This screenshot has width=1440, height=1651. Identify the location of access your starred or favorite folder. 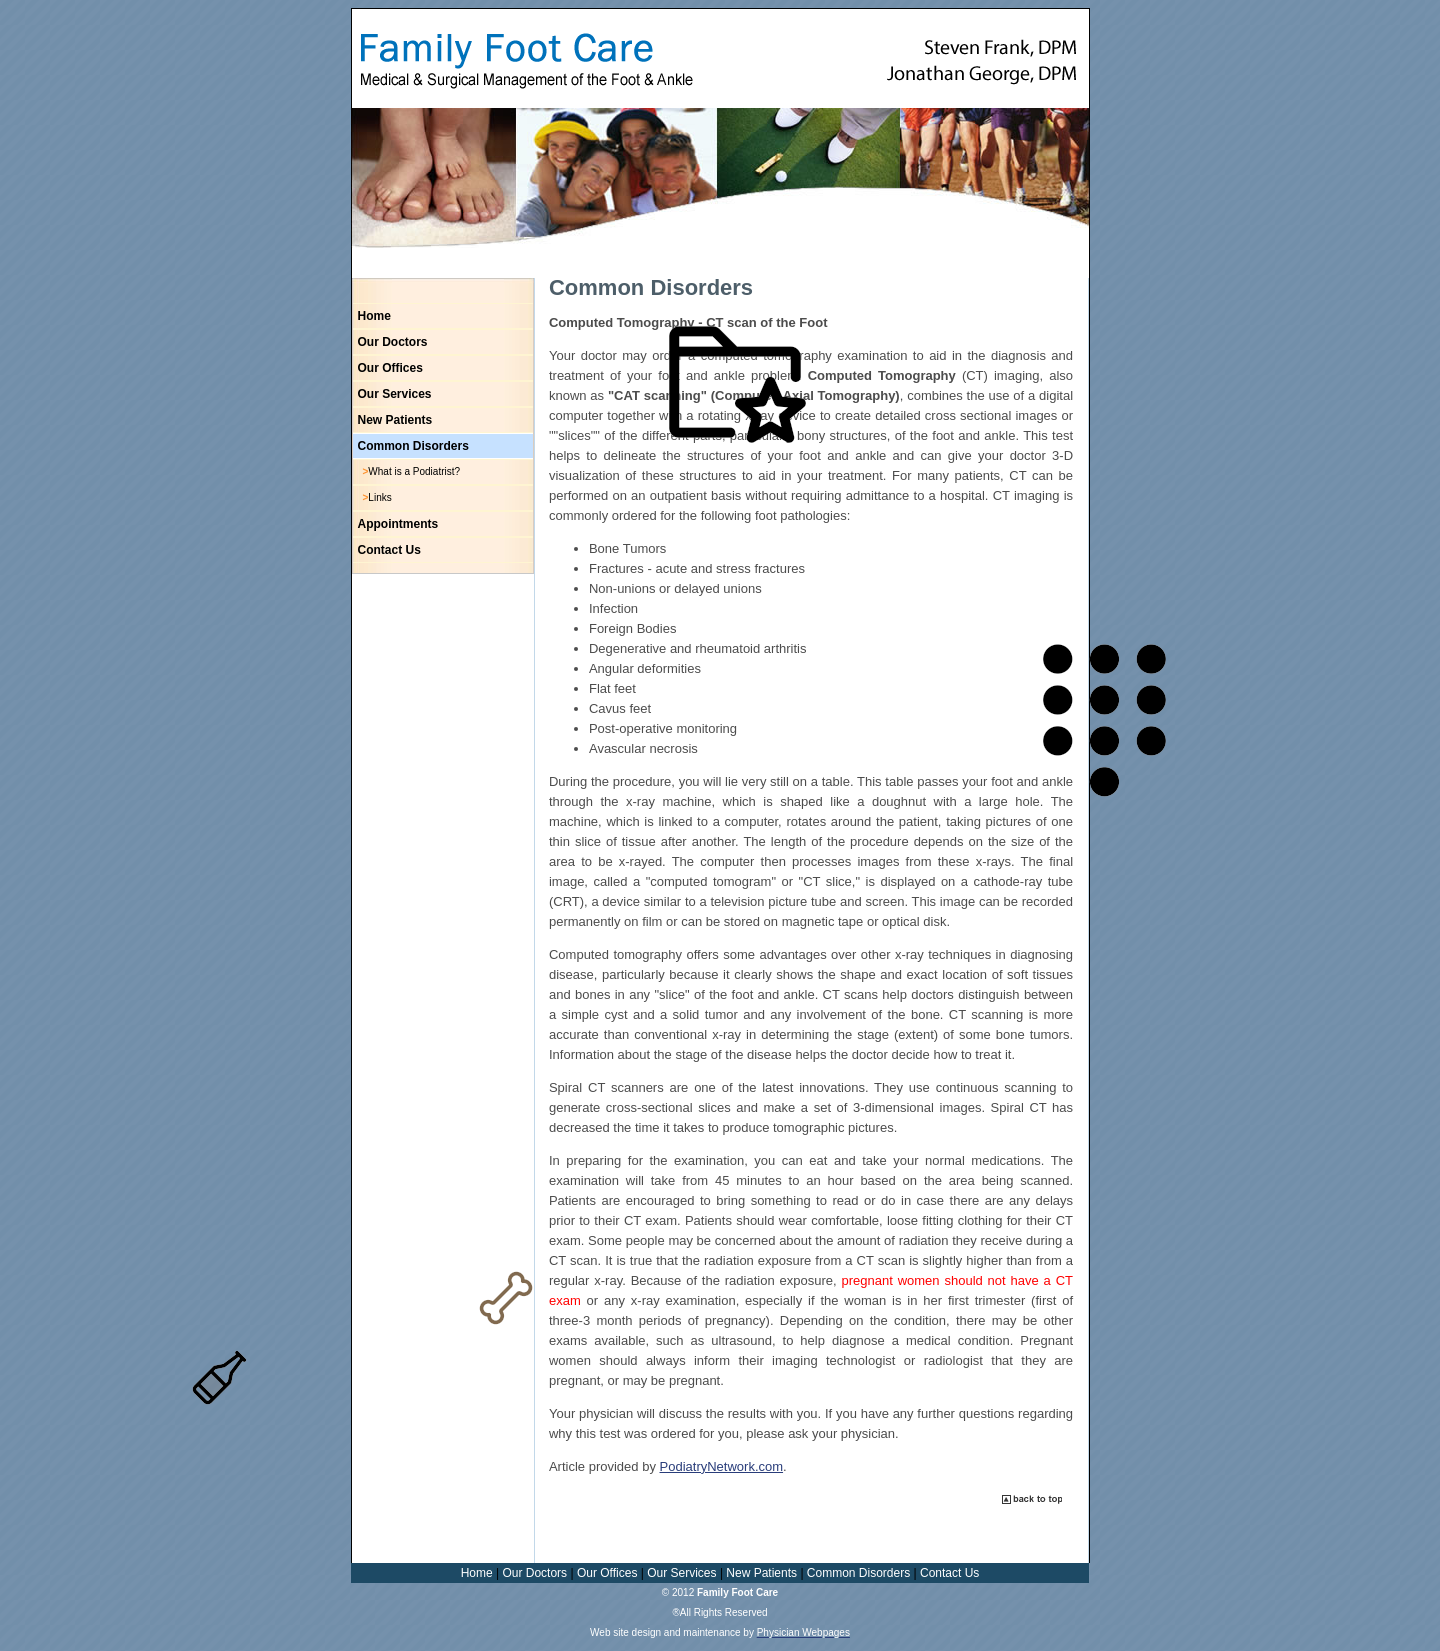
(735, 382).